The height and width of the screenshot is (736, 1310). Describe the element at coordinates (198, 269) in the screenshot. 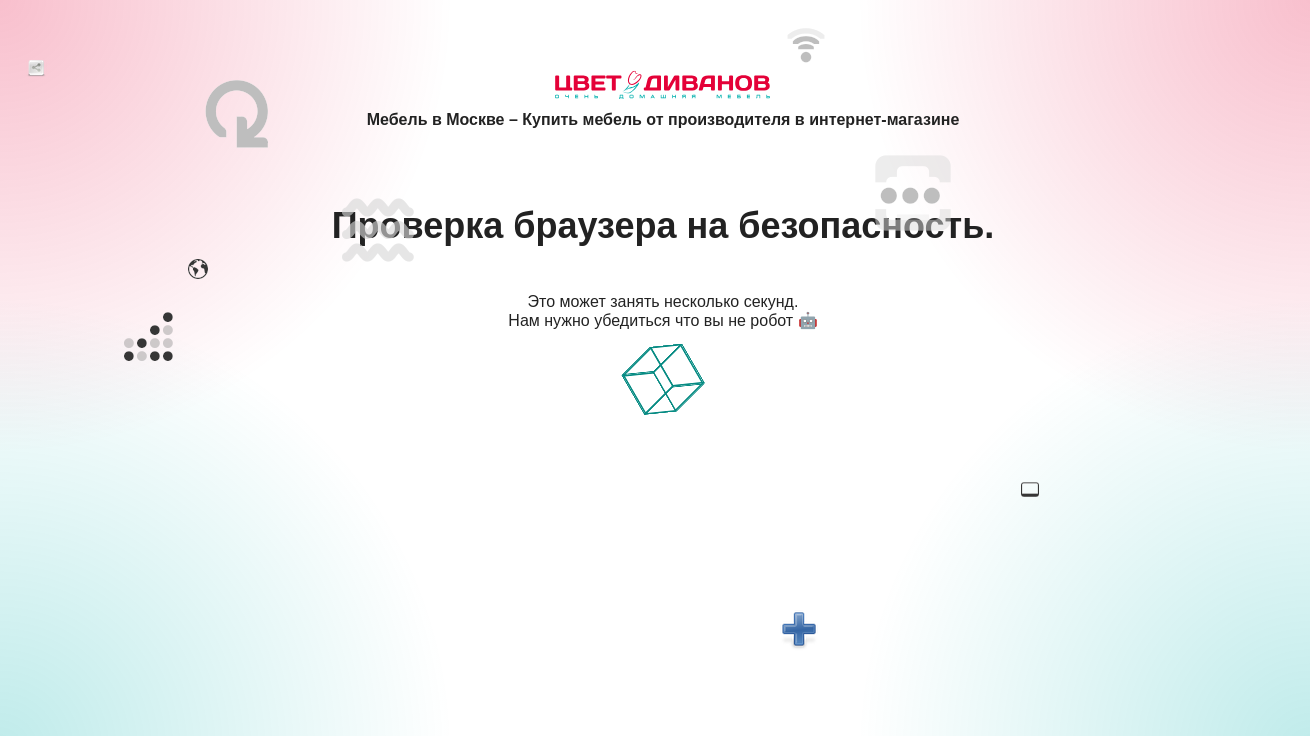

I see `access software sources and repository settings` at that location.